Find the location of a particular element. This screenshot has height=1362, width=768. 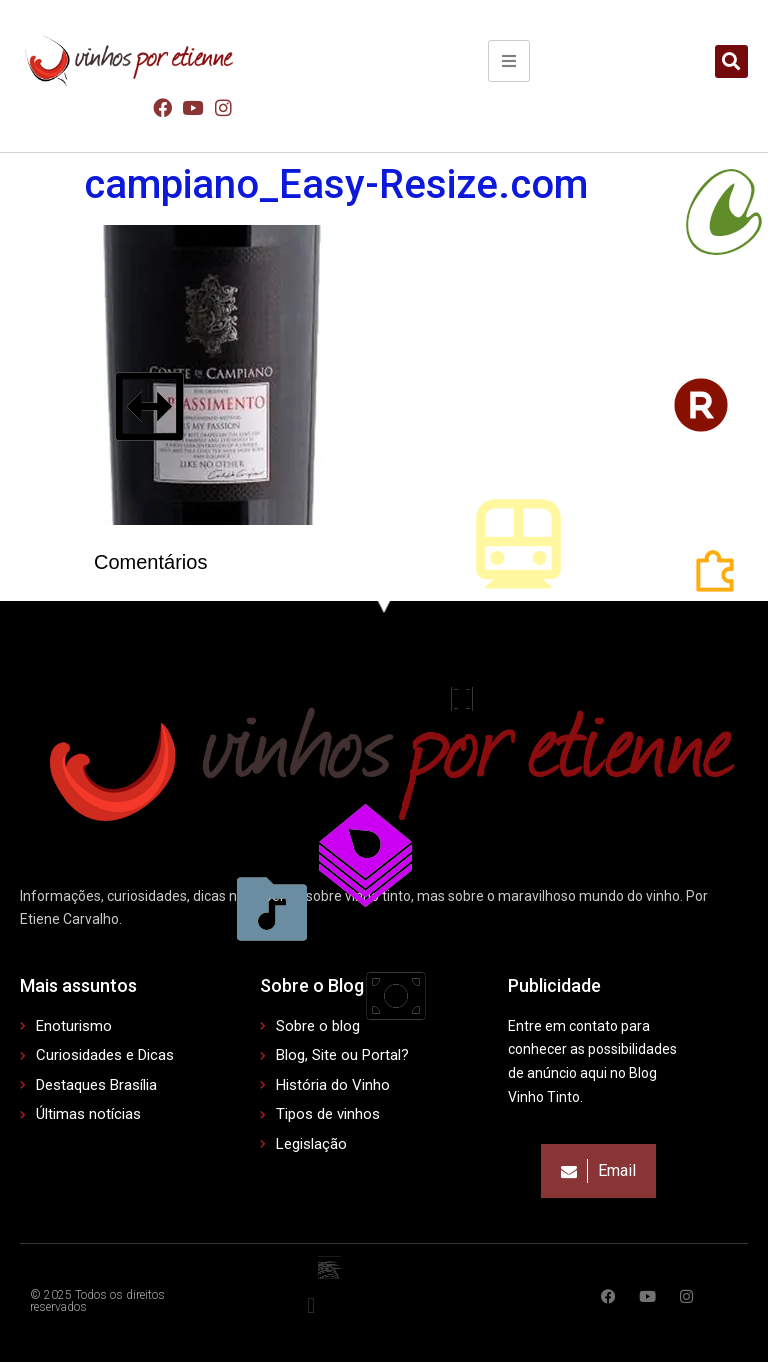

view or edit code brackets is located at coordinates (462, 699).